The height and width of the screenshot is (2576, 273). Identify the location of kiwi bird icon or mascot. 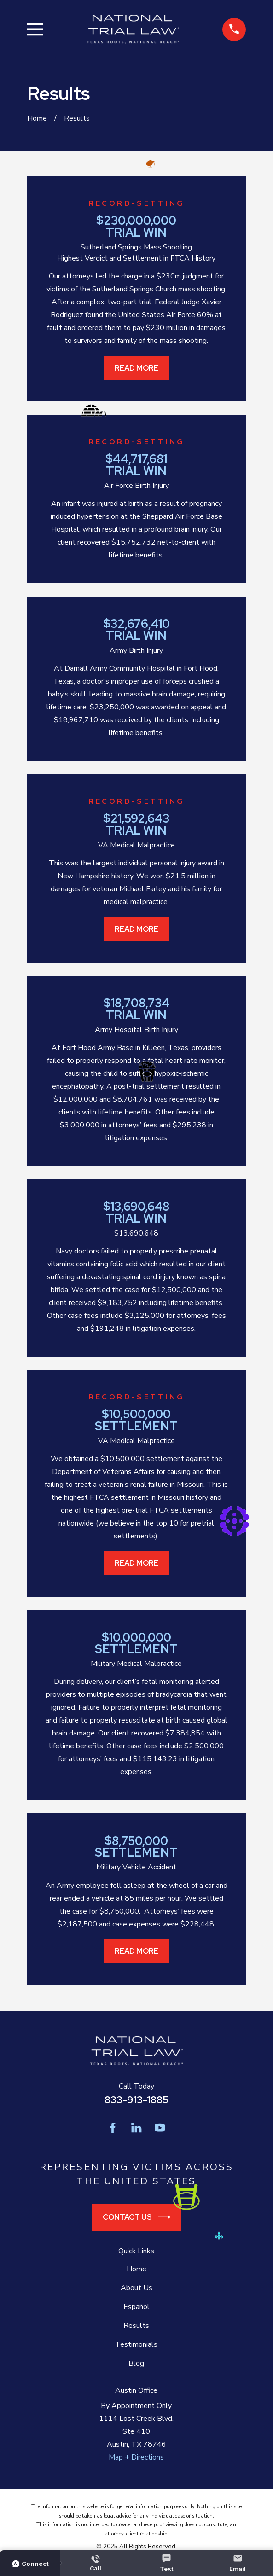
(151, 163).